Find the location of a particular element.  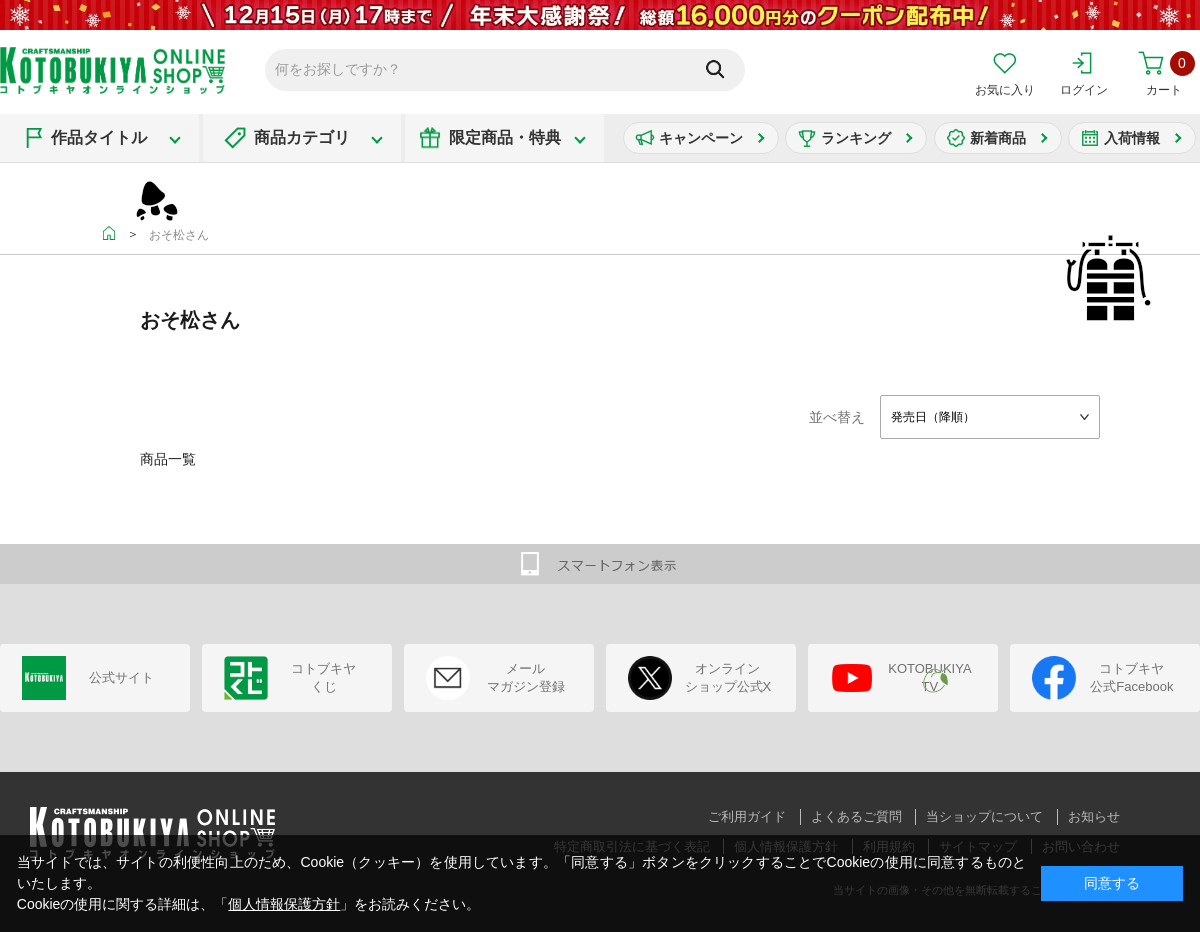

browse mushroom or fungi identification is located at coordinates (157, 201).